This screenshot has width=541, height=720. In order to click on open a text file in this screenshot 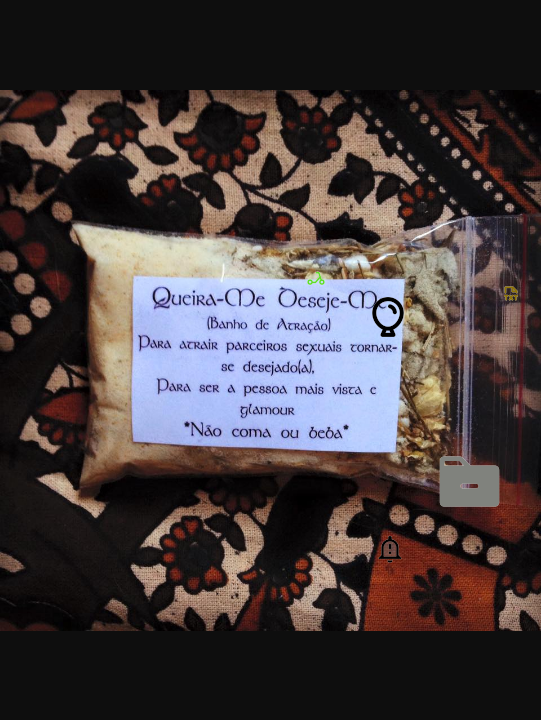, I will do `click(511, 294)`.